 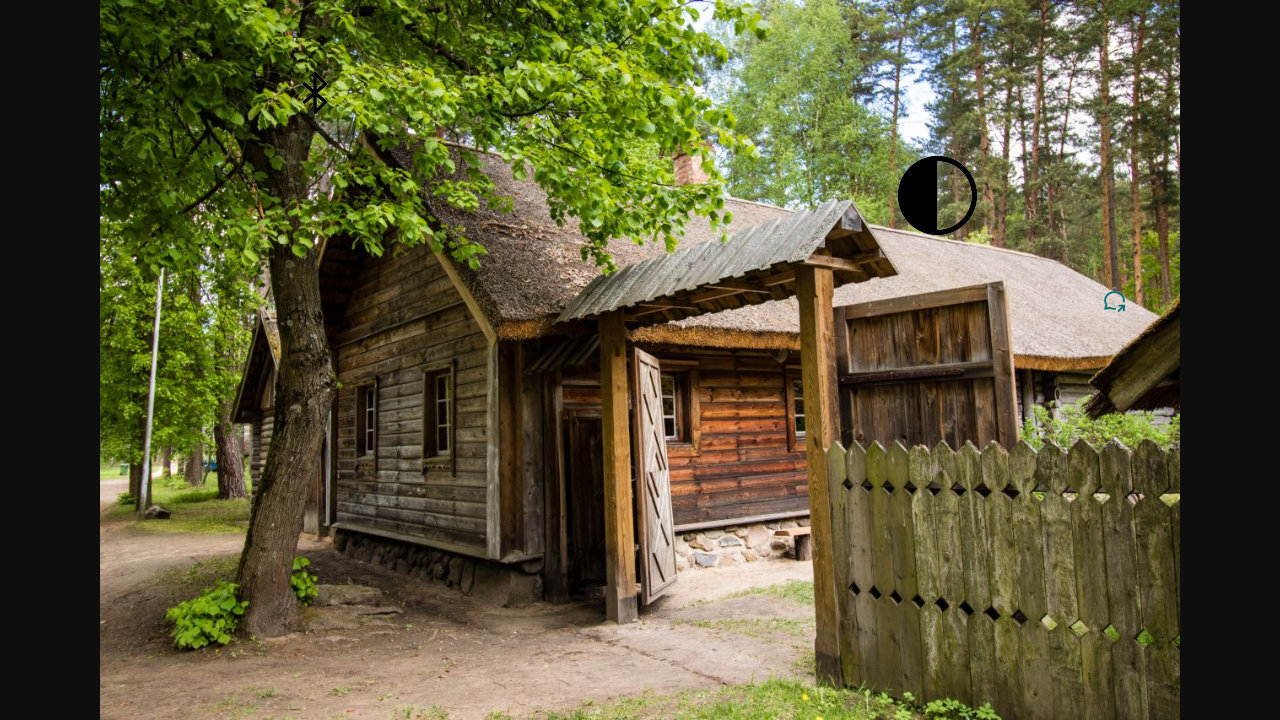 I want to click on share this conversation, so click(x=1114, y=300).